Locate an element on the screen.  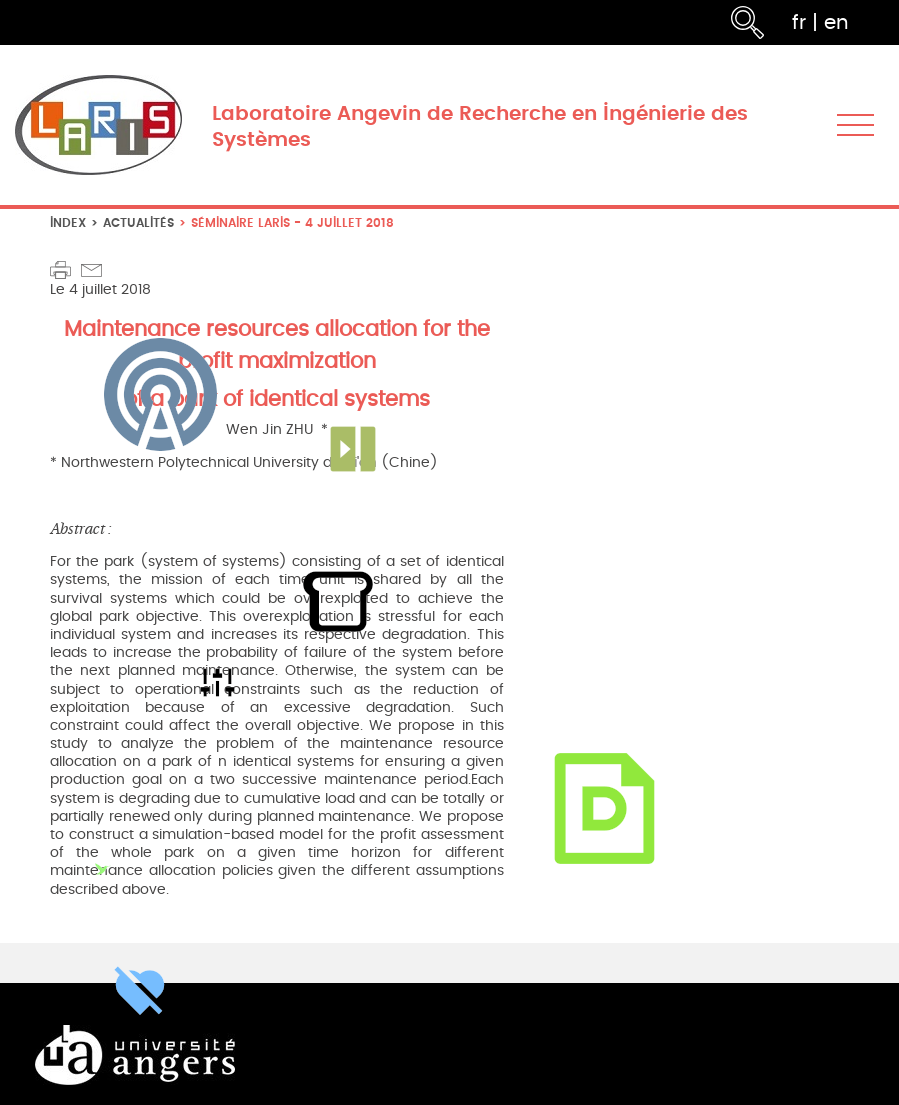
access audio equalizer settings is located at coordinates (217, 682).